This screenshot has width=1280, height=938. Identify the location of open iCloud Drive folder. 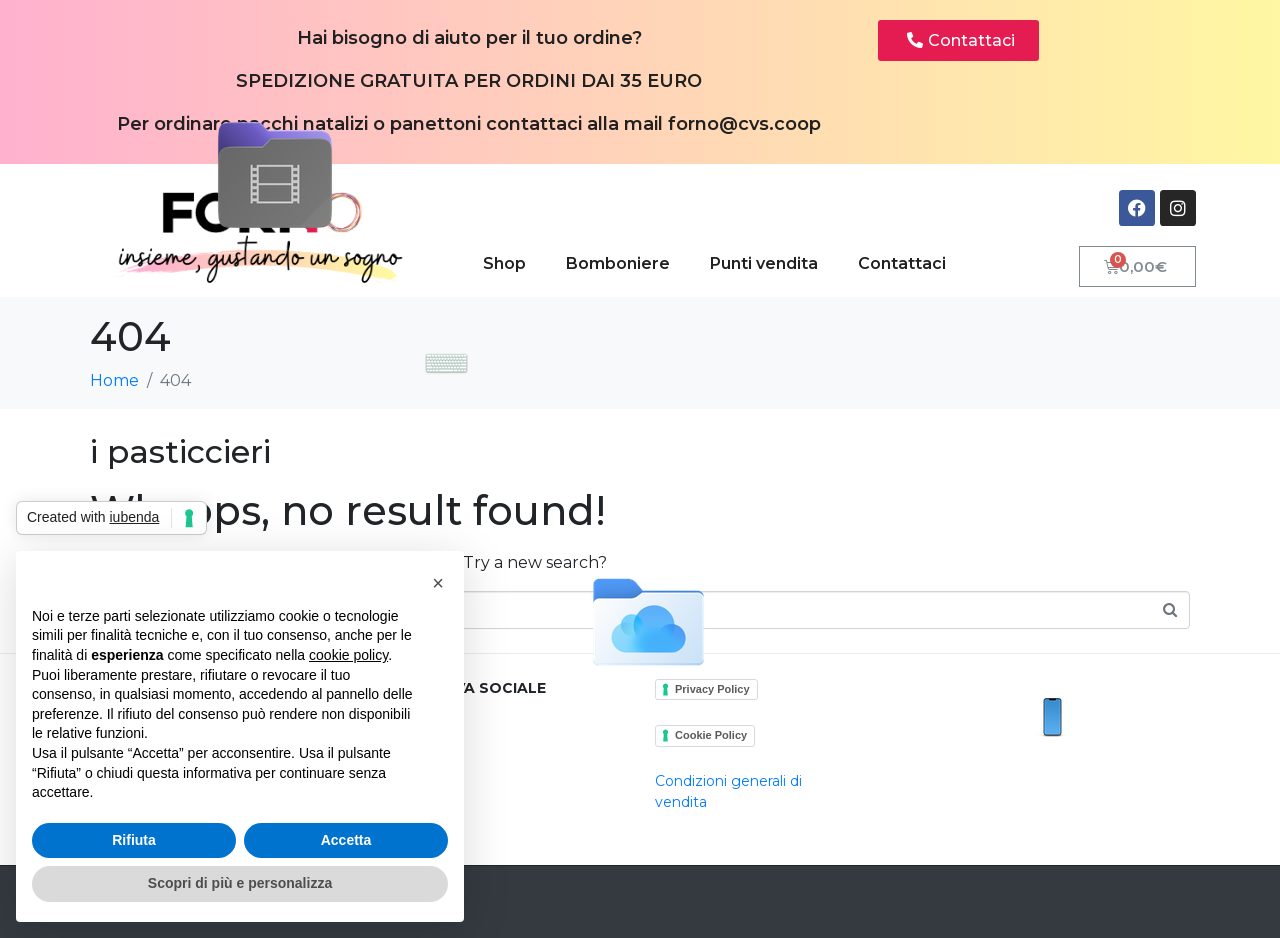
(648, 625).